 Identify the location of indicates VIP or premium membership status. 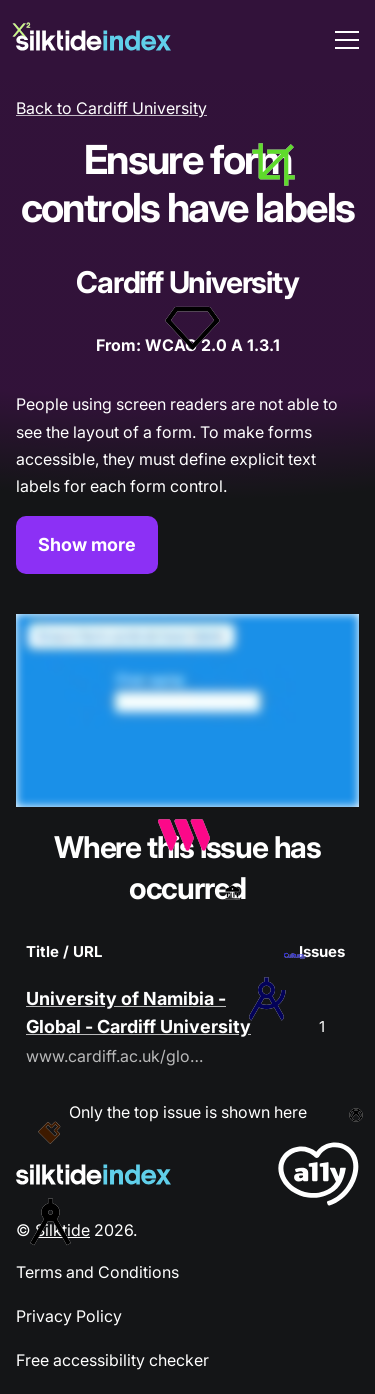
(192, 327).